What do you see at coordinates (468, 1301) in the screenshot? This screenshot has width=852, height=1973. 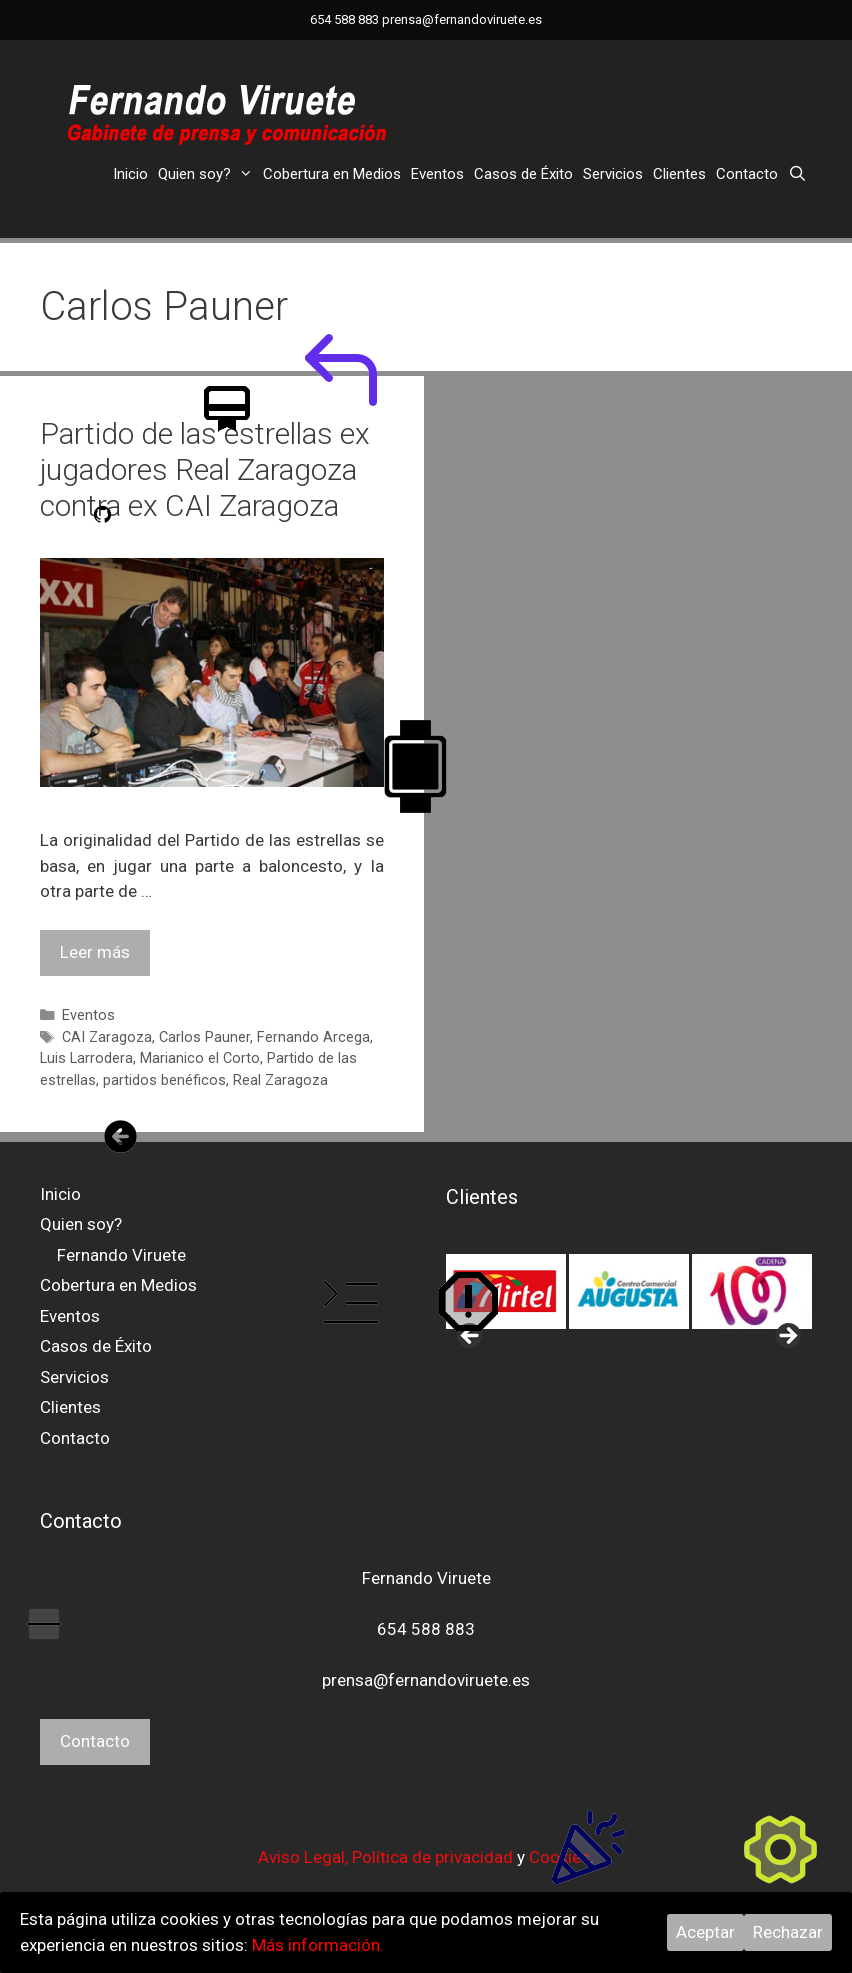 I see `report inappropriate content or behavior` at bounding box center [468, 1301].